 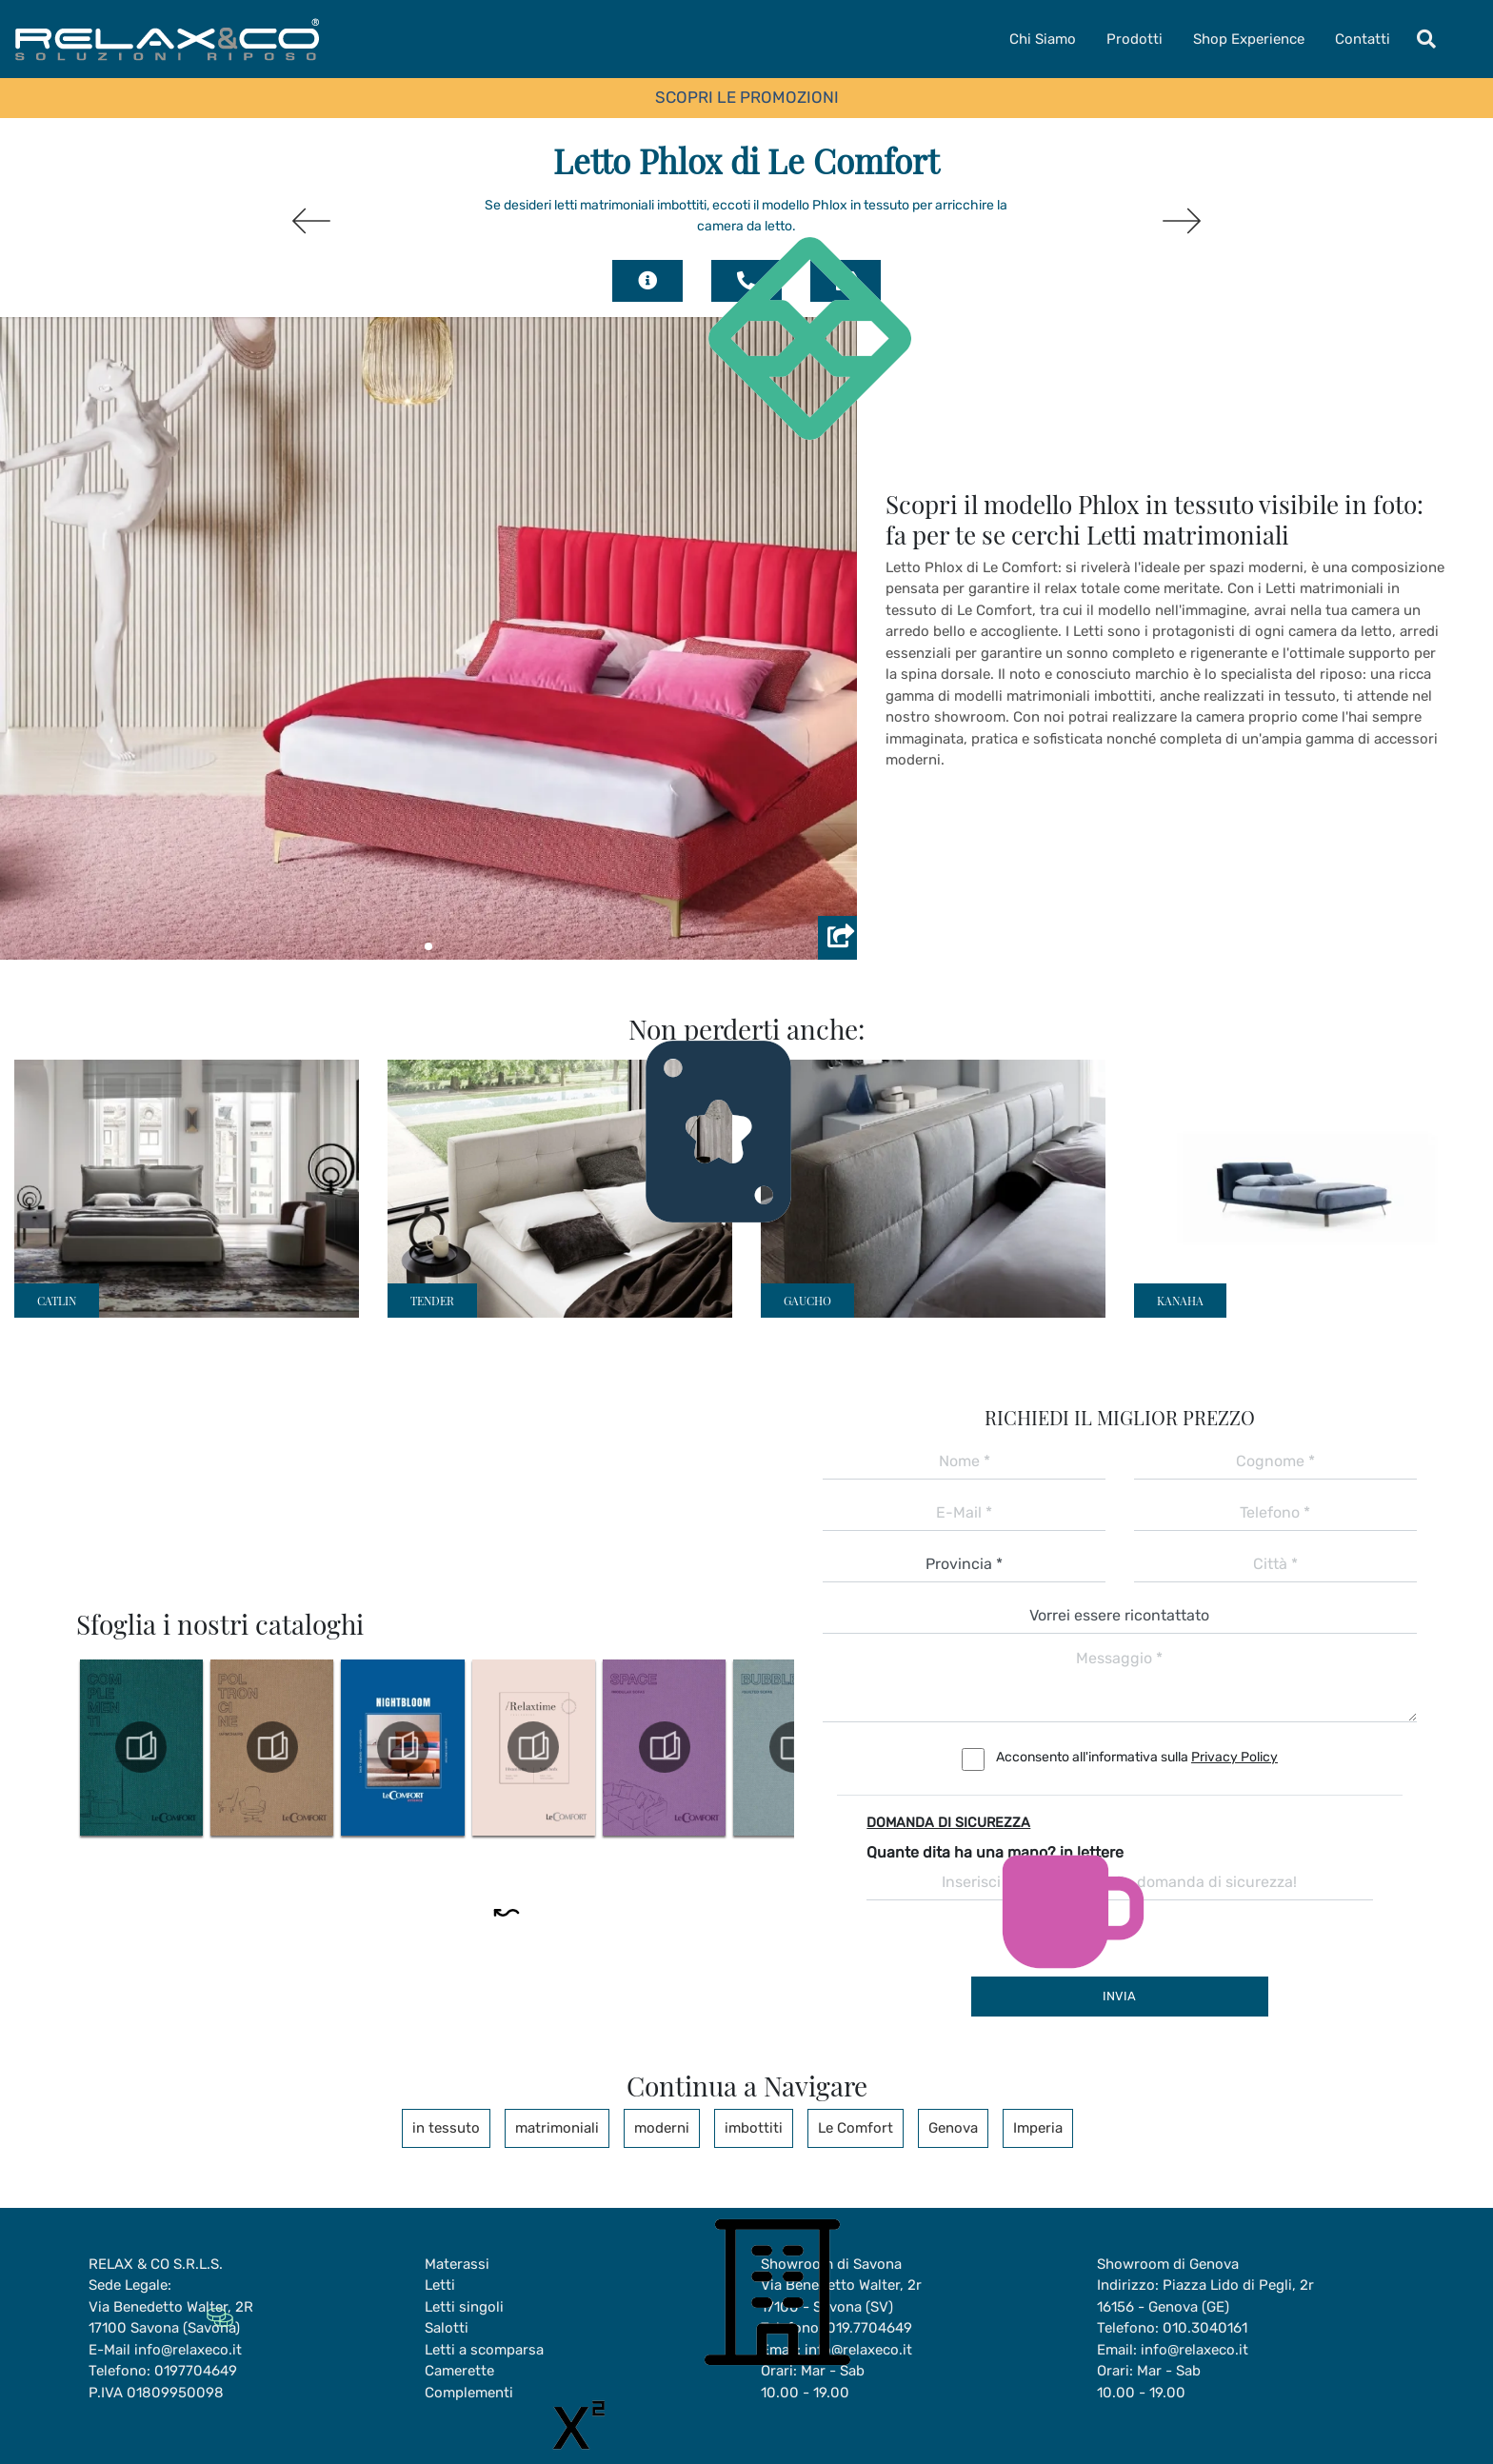 I want to click on view starred or favorite playing cards, so click(x=718, y=1131).